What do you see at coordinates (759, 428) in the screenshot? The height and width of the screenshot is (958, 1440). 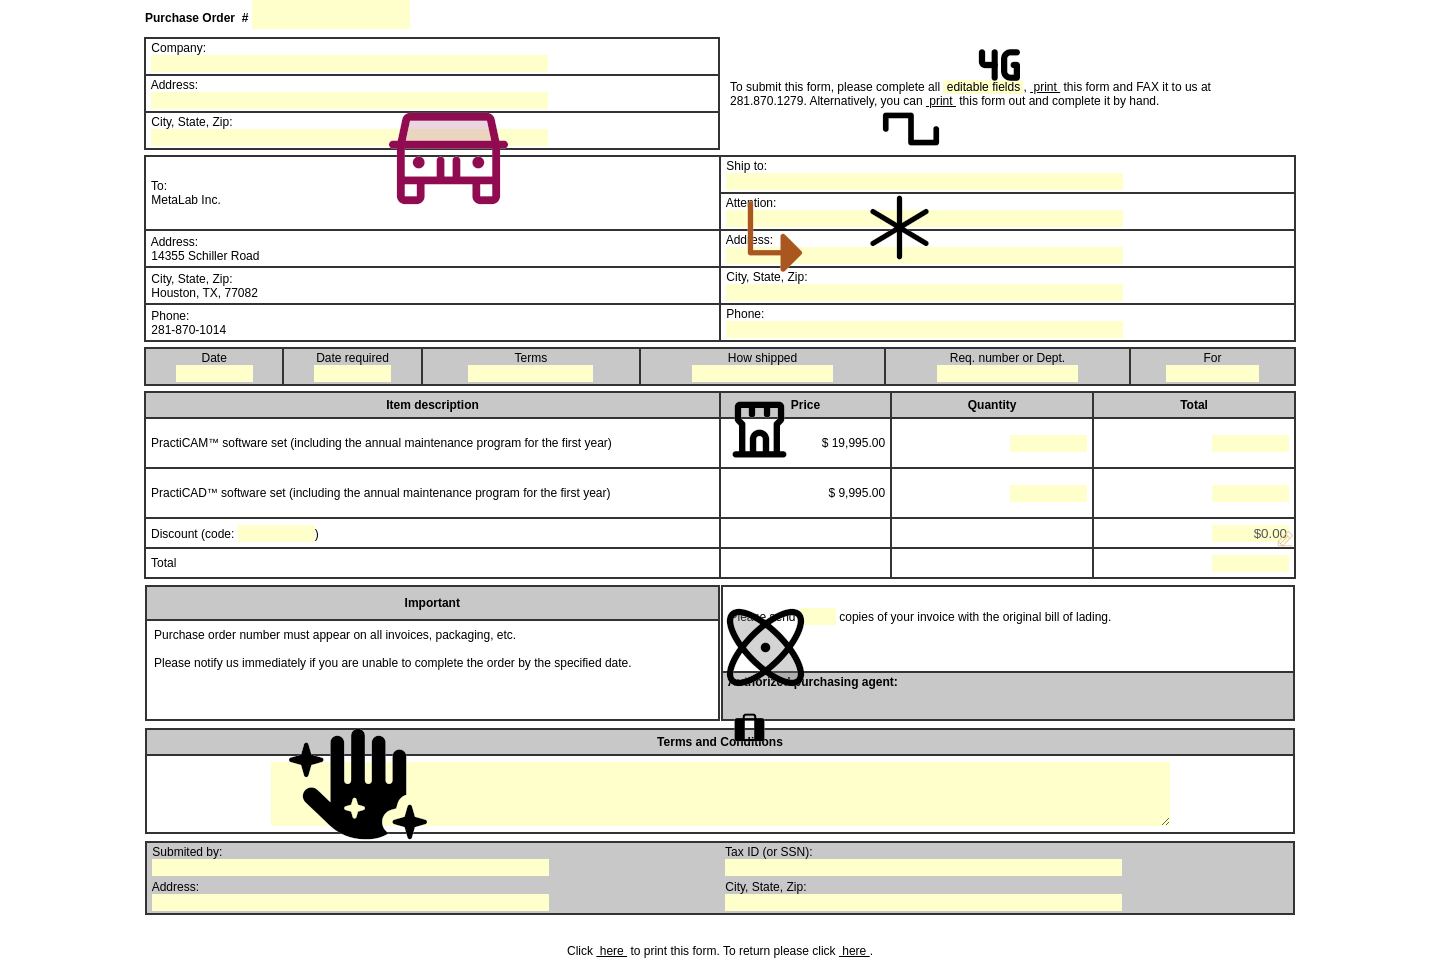 I see `access castle or fortress-themed game content` at bounding box center [759, 428].